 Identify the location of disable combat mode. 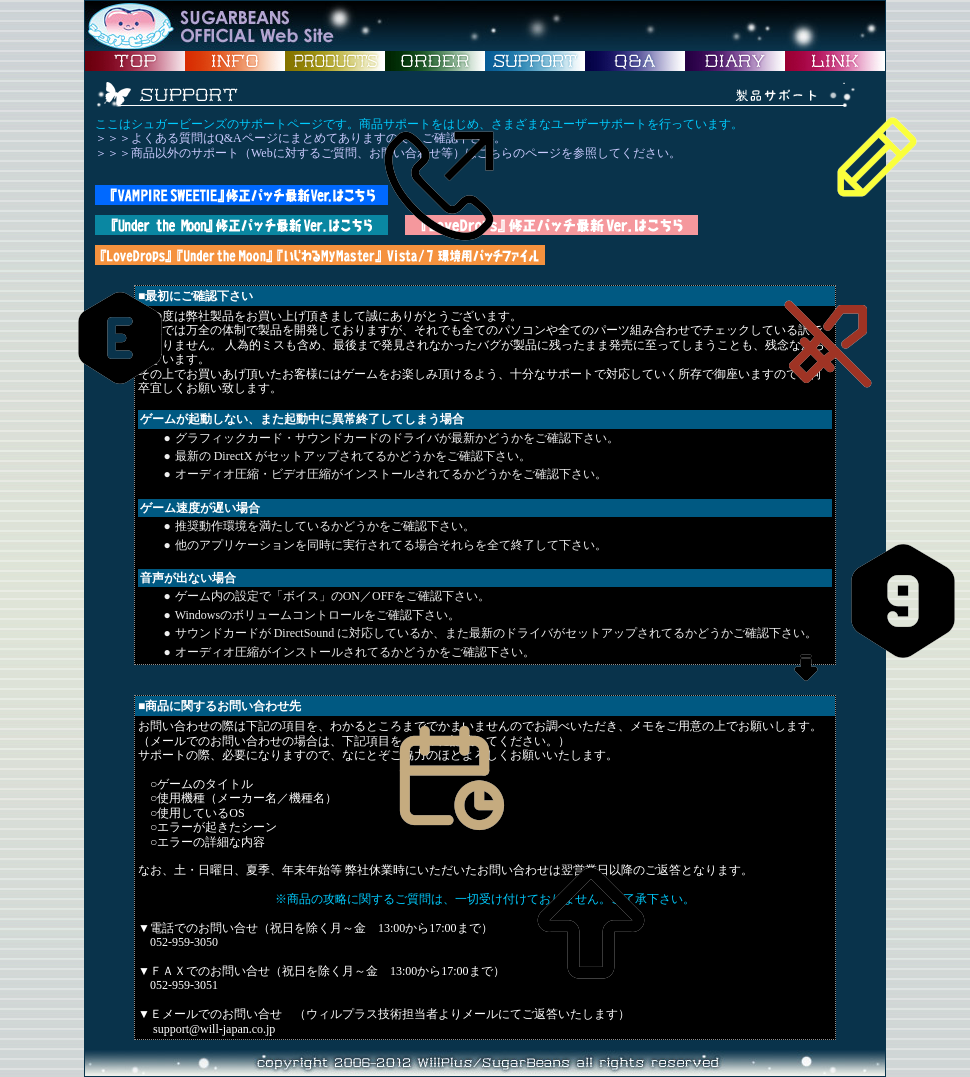
(828, 344).